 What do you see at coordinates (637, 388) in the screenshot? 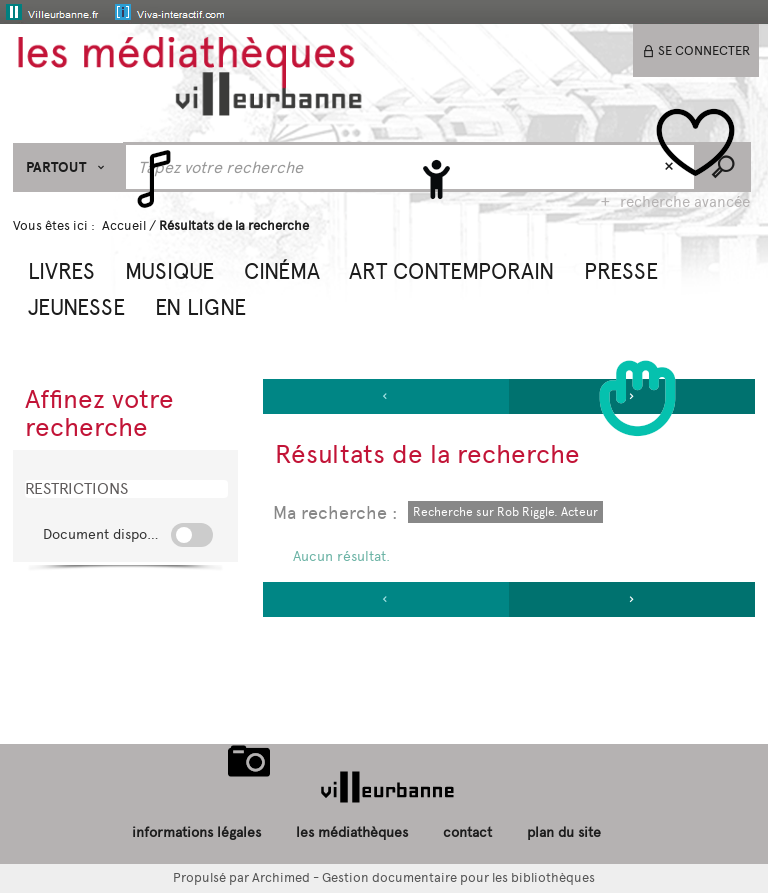
I see `drag to reorder items` at bounding box center [637, 388].